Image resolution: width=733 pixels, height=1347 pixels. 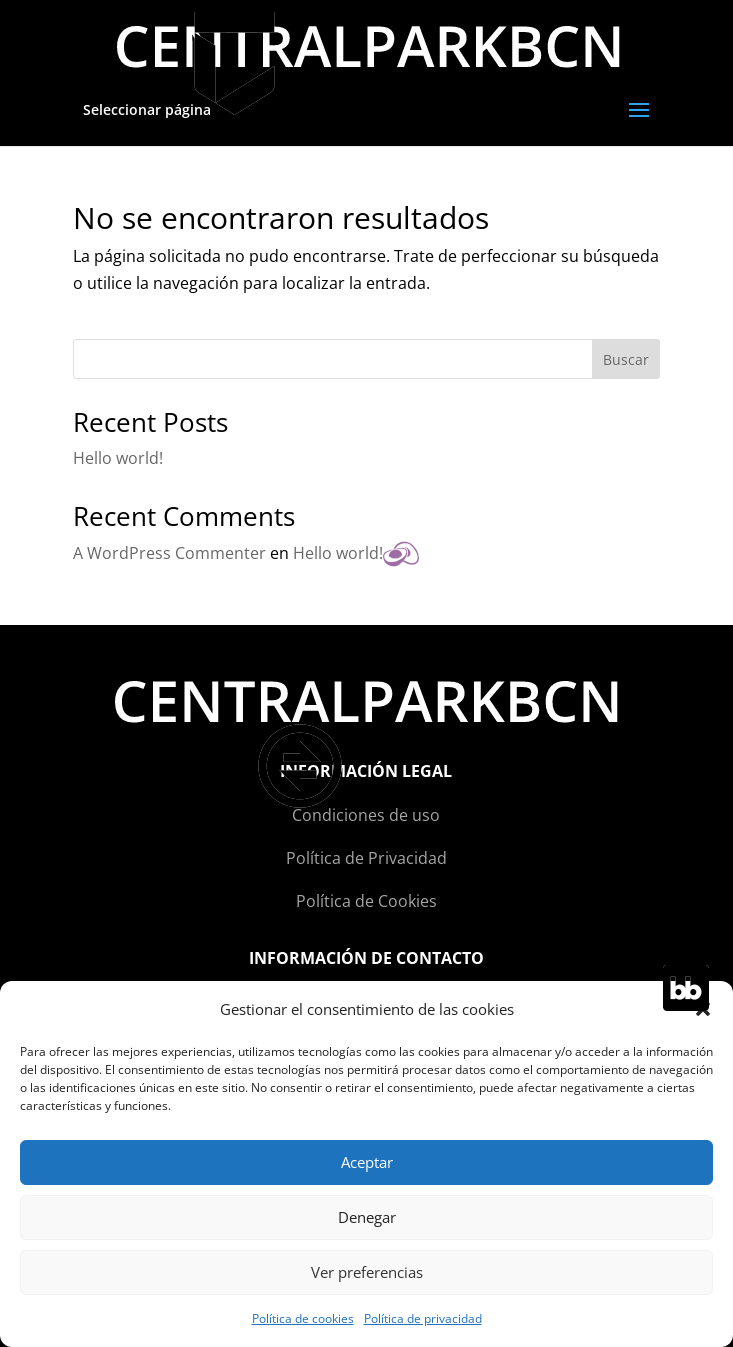 What do you see at coordinates (300, 766) in the screenshot?
I see `exchange or convert currency` at bounding box center [300, 766].